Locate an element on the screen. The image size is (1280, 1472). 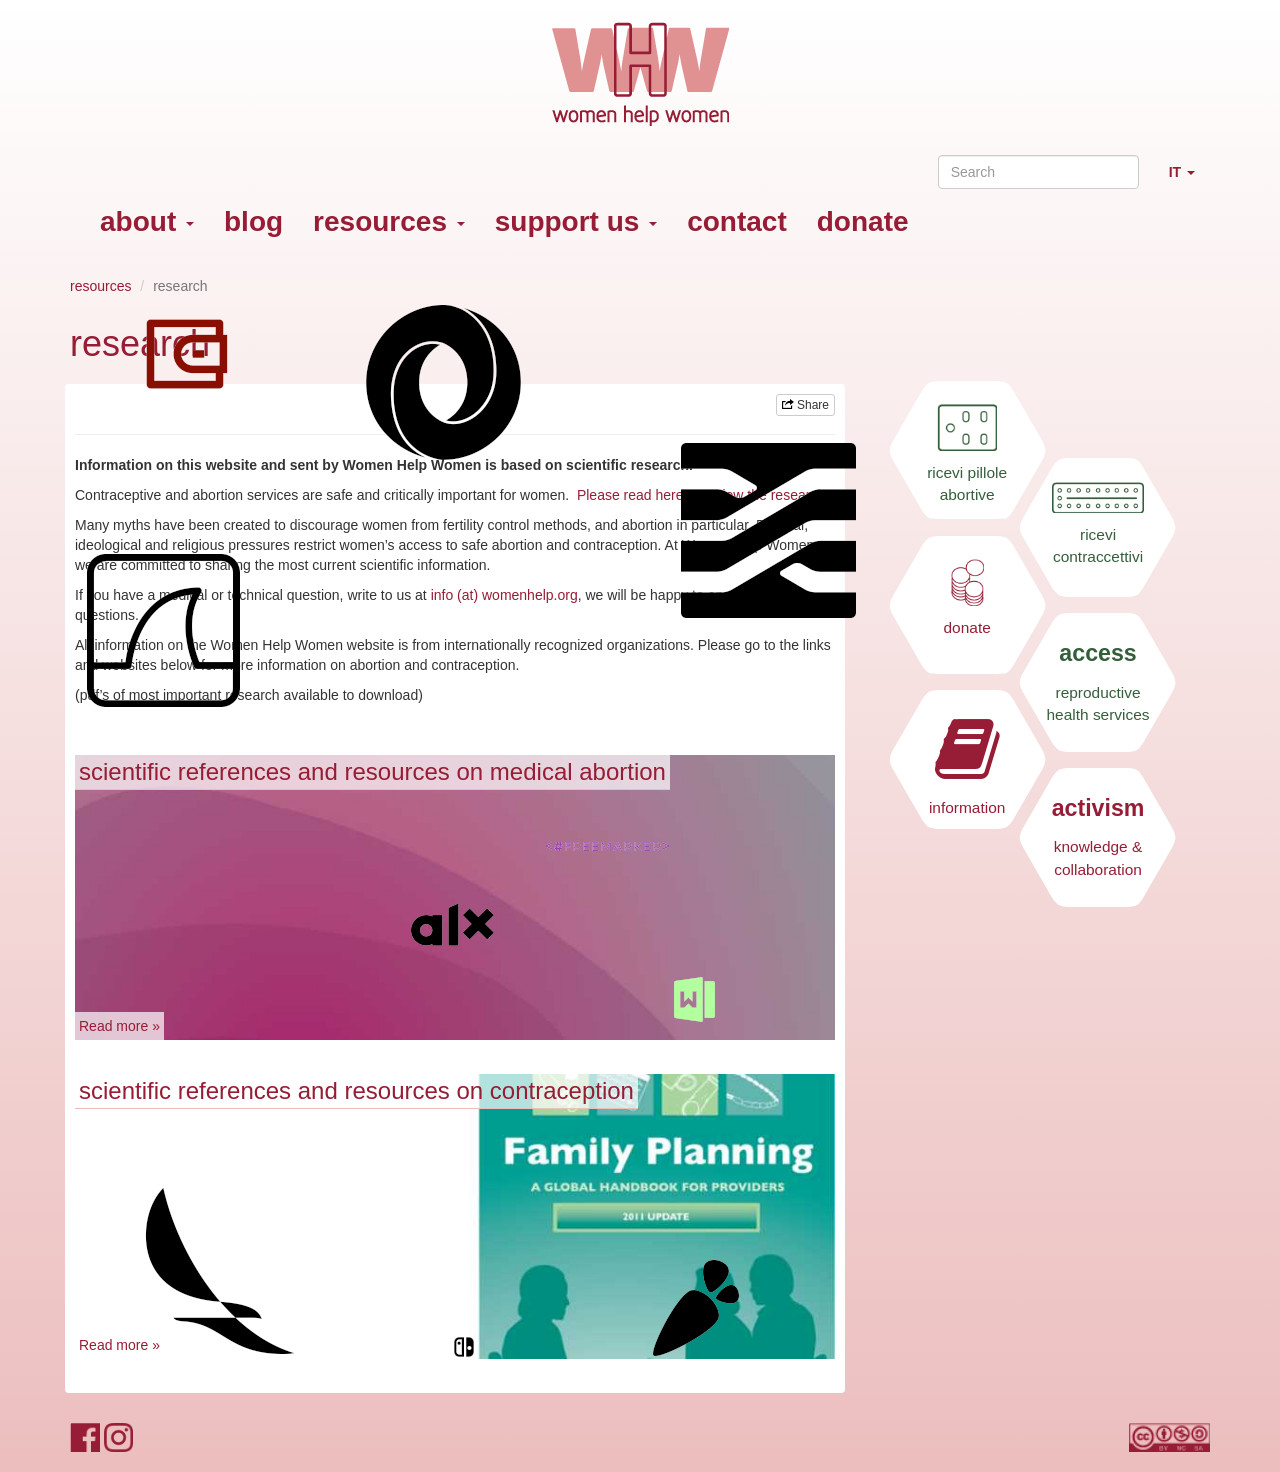
apache freemarker template engine logo is located at coordinates (607, 846).